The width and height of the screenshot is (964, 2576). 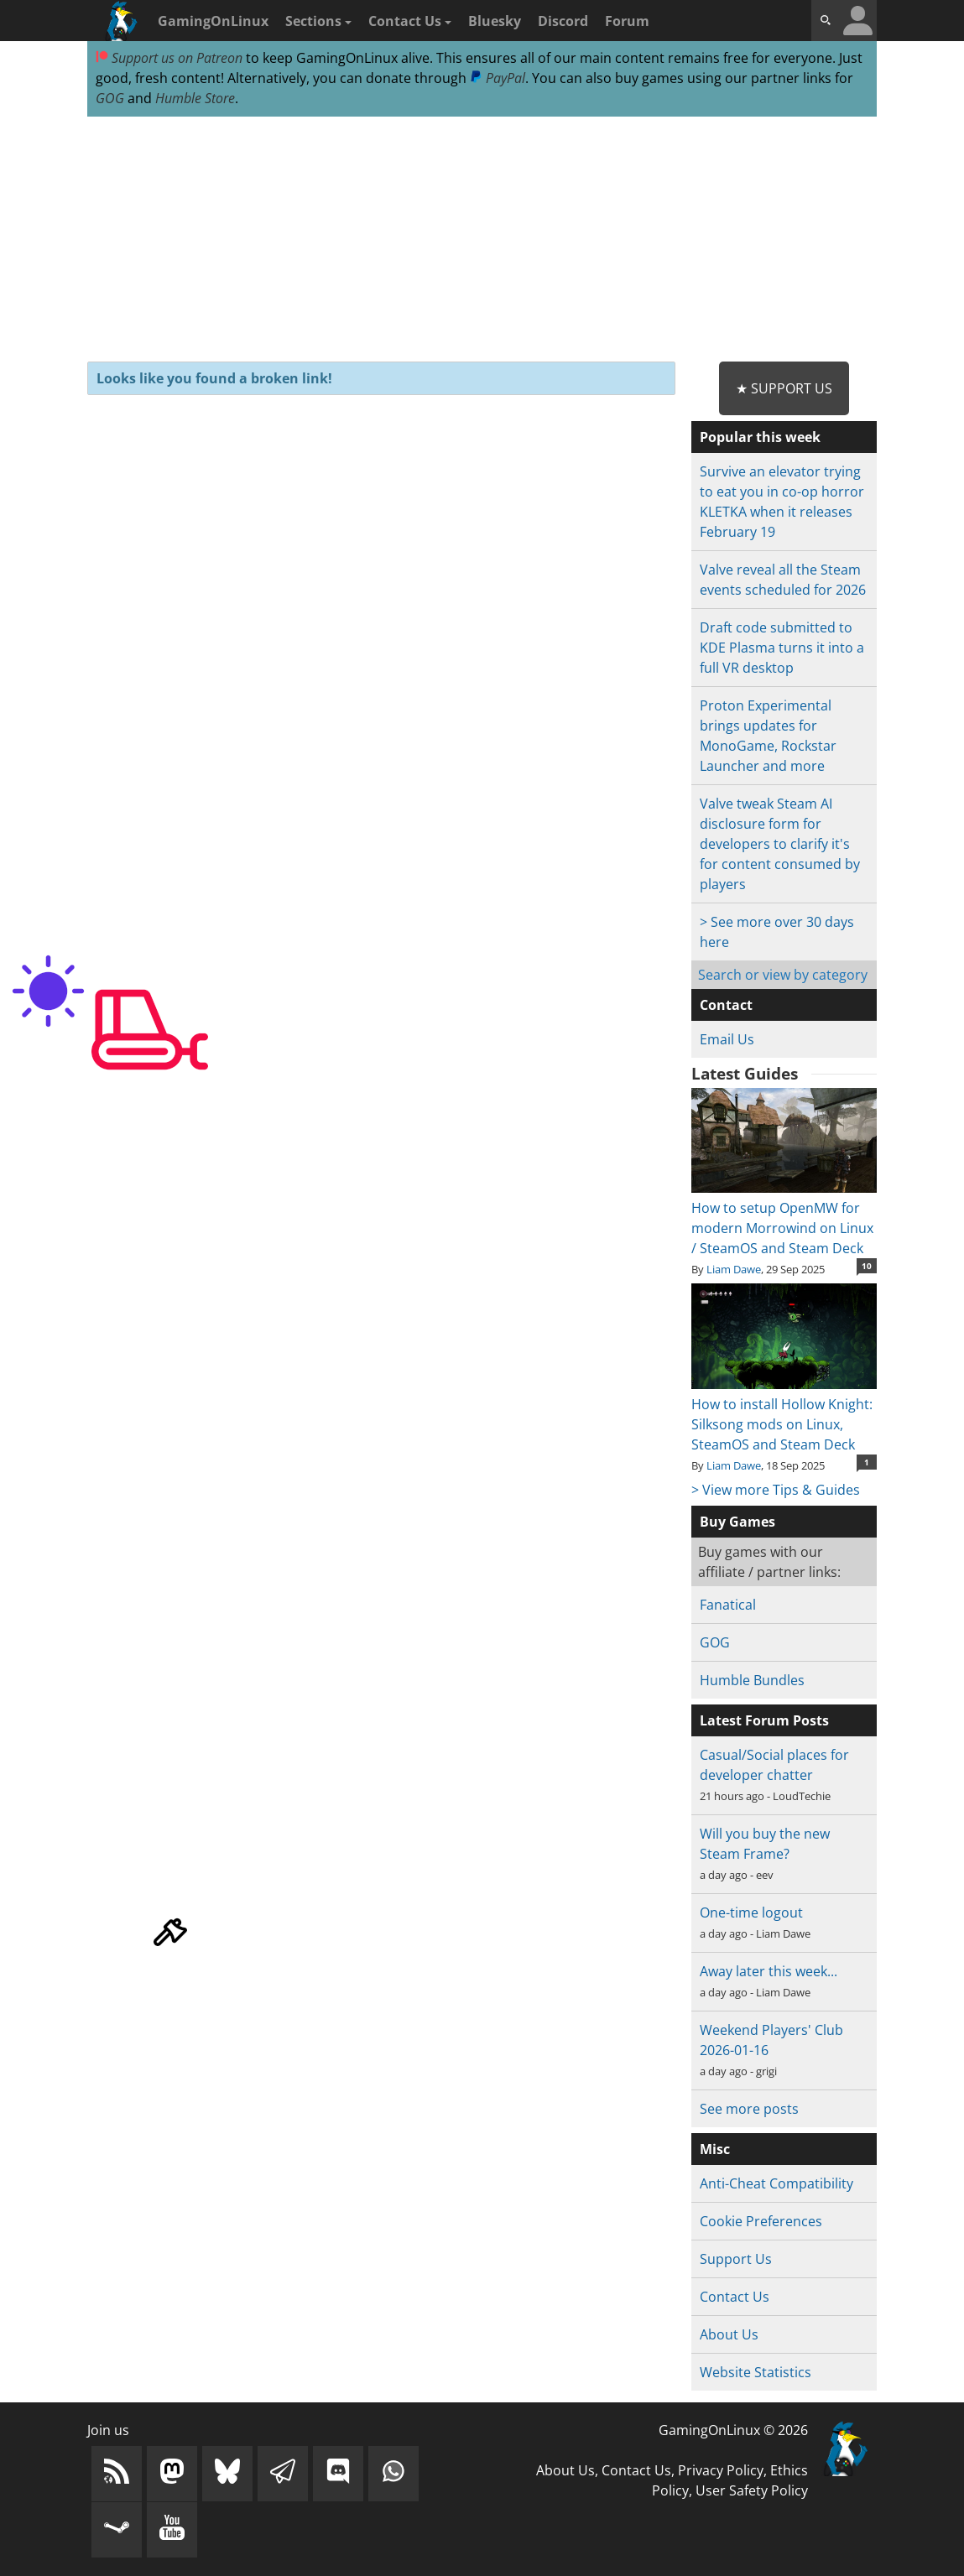 I want to click on switch to light mode, so click(x=48, y=991).